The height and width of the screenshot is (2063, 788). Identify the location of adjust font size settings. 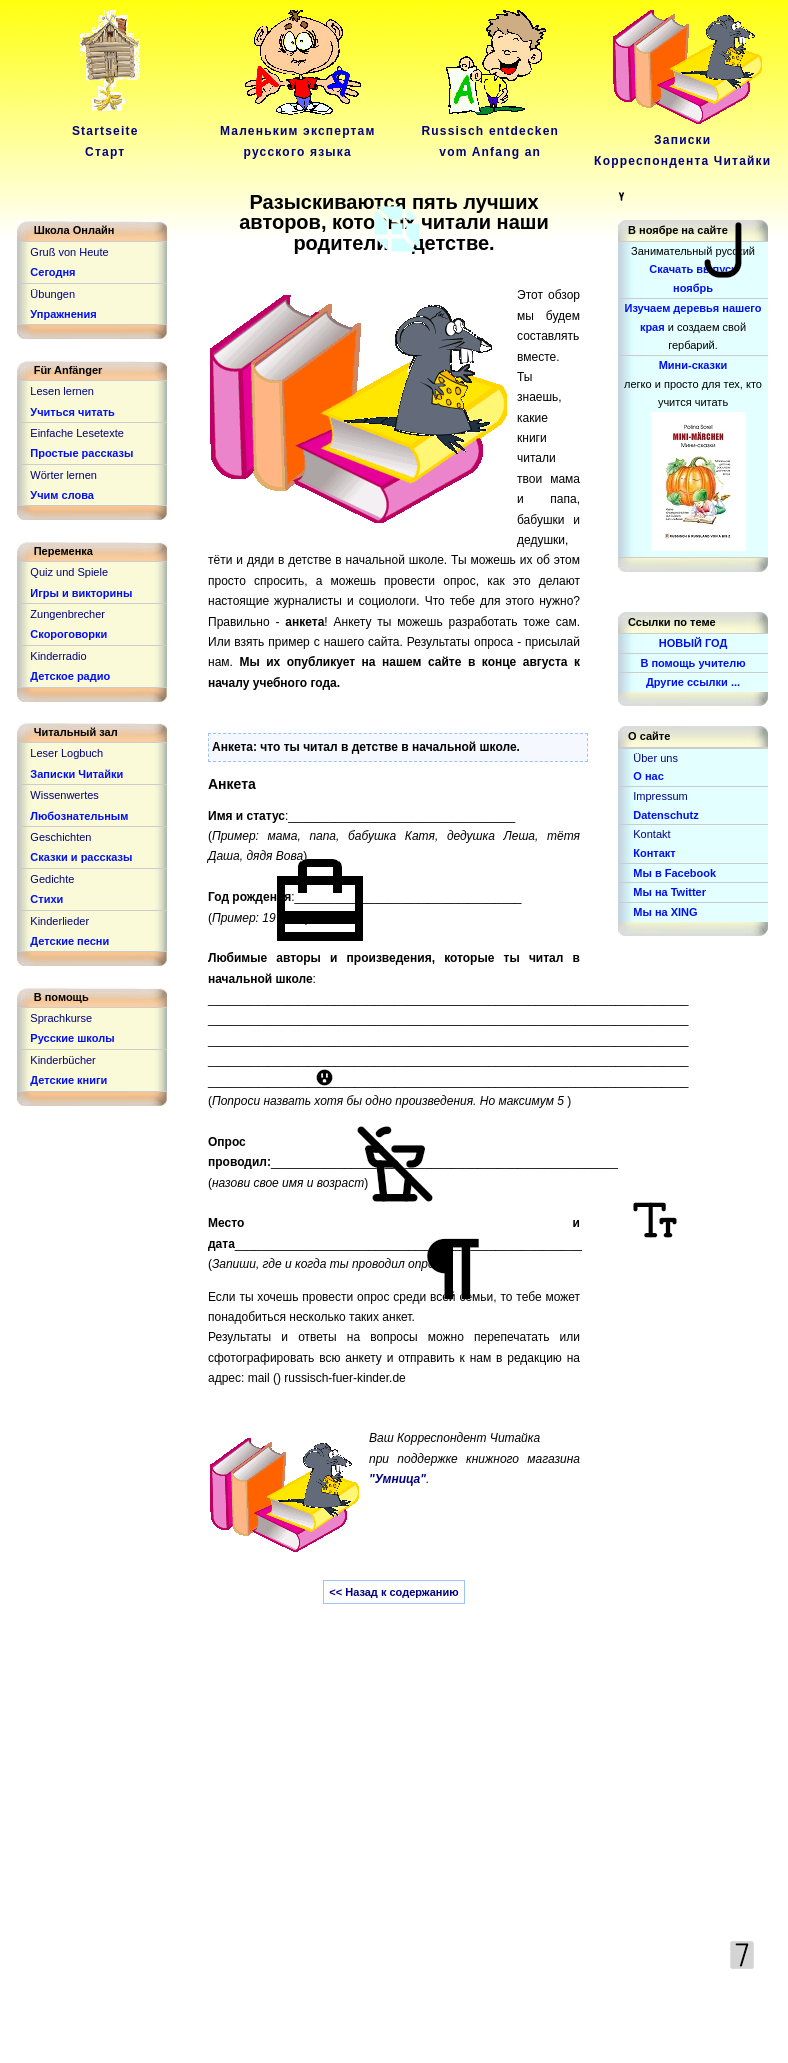
(655, 1220).